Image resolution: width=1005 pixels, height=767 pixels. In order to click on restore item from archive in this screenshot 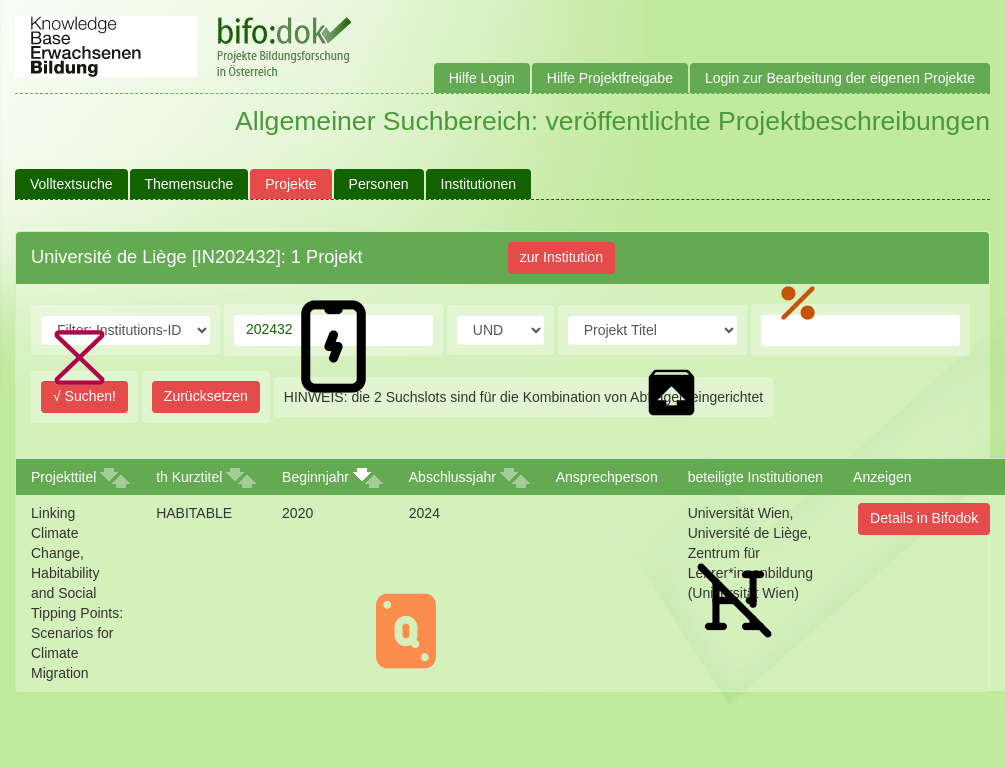, I will do `click(671, 392)`.